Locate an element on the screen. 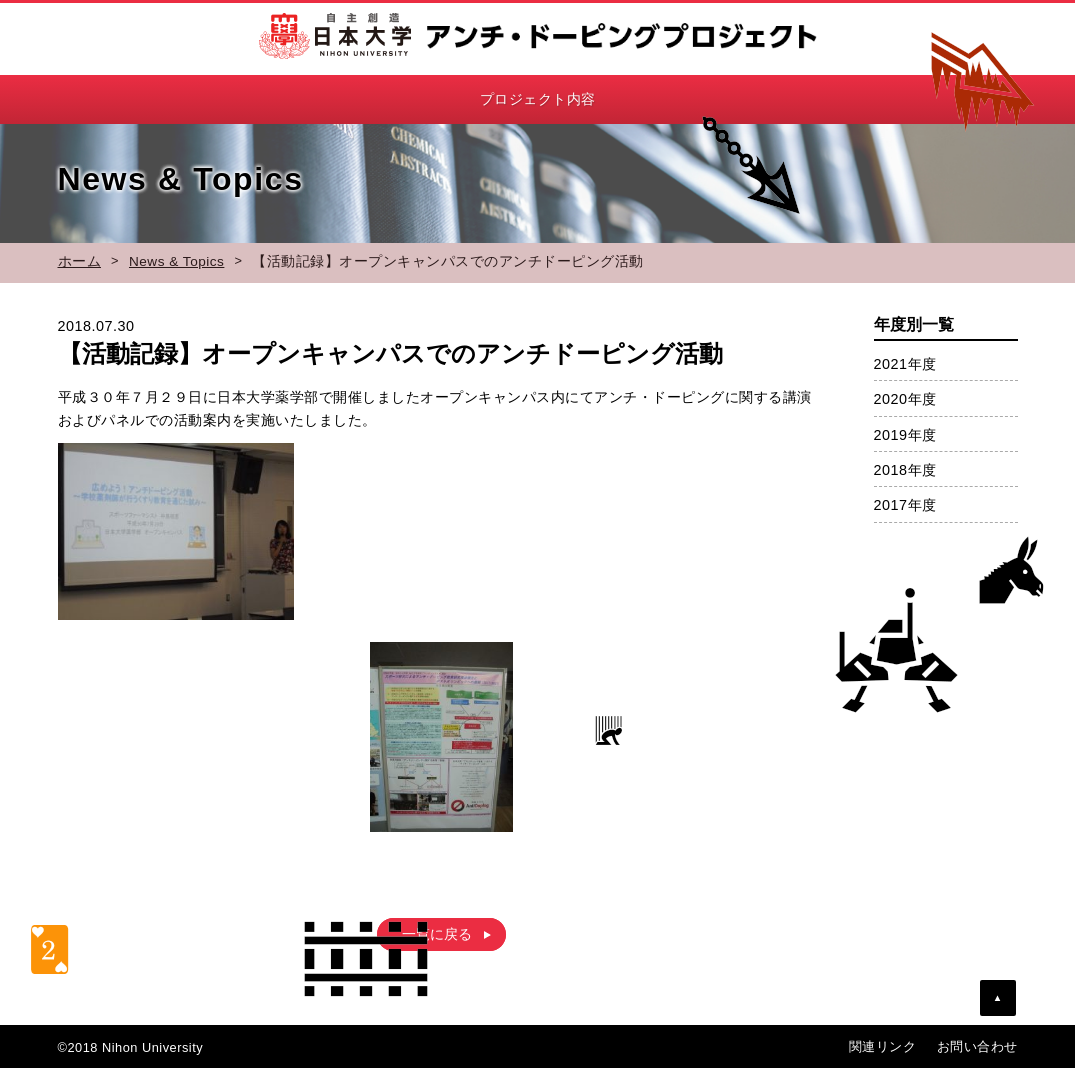  mars pathfinder rover or space exploration feature is located at coordinates (896, 653).